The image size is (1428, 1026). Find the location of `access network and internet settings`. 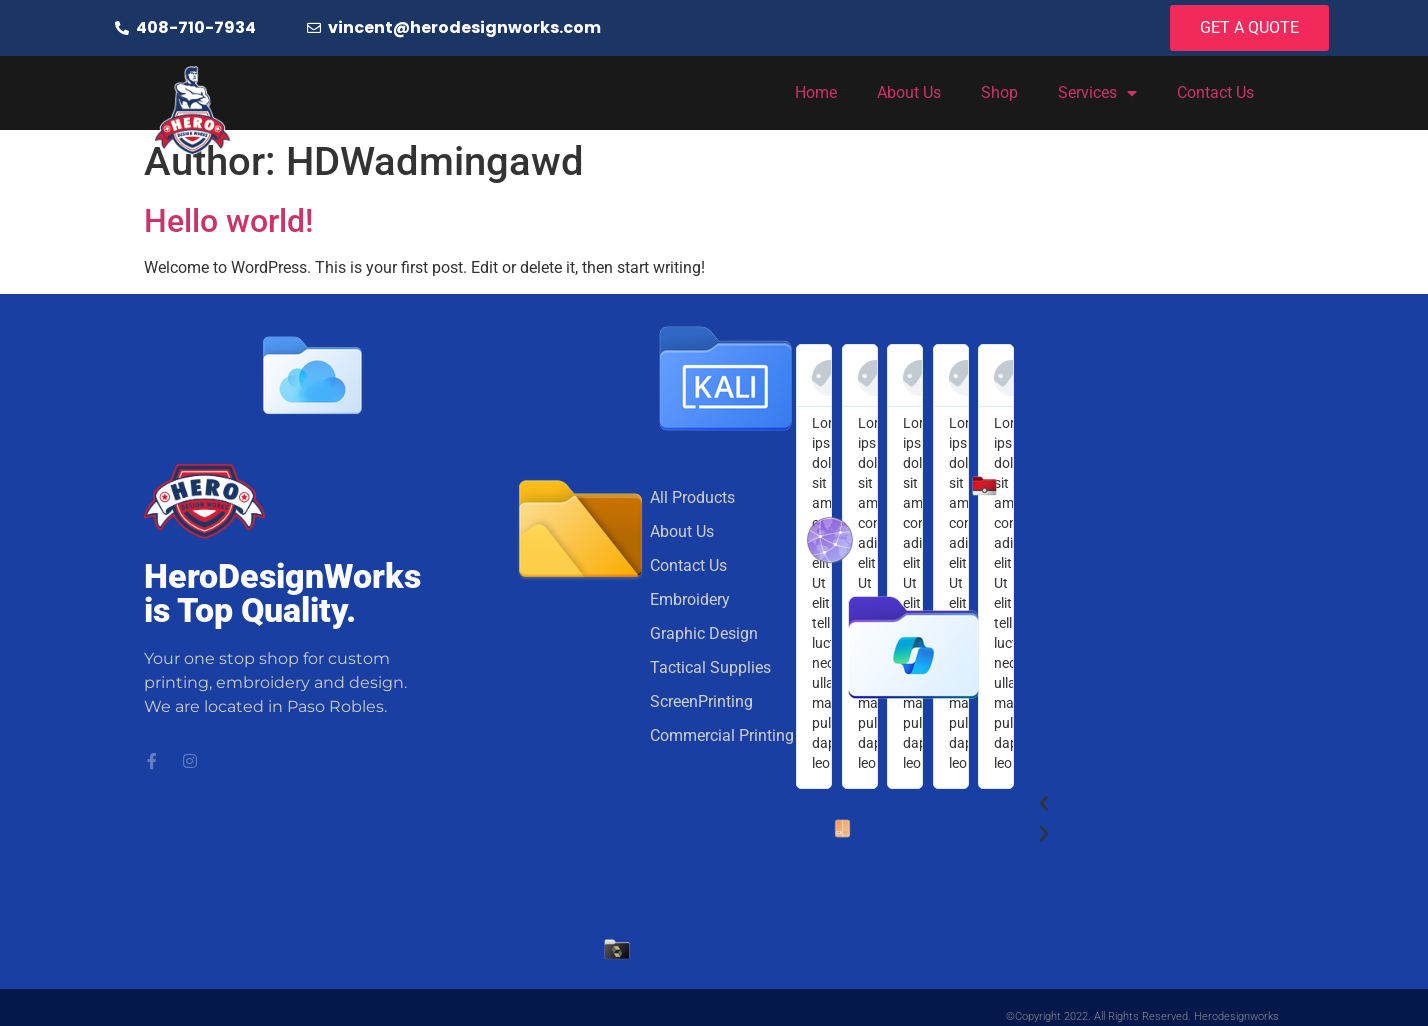

access network and internet settings is located at coordinates (830, 540).